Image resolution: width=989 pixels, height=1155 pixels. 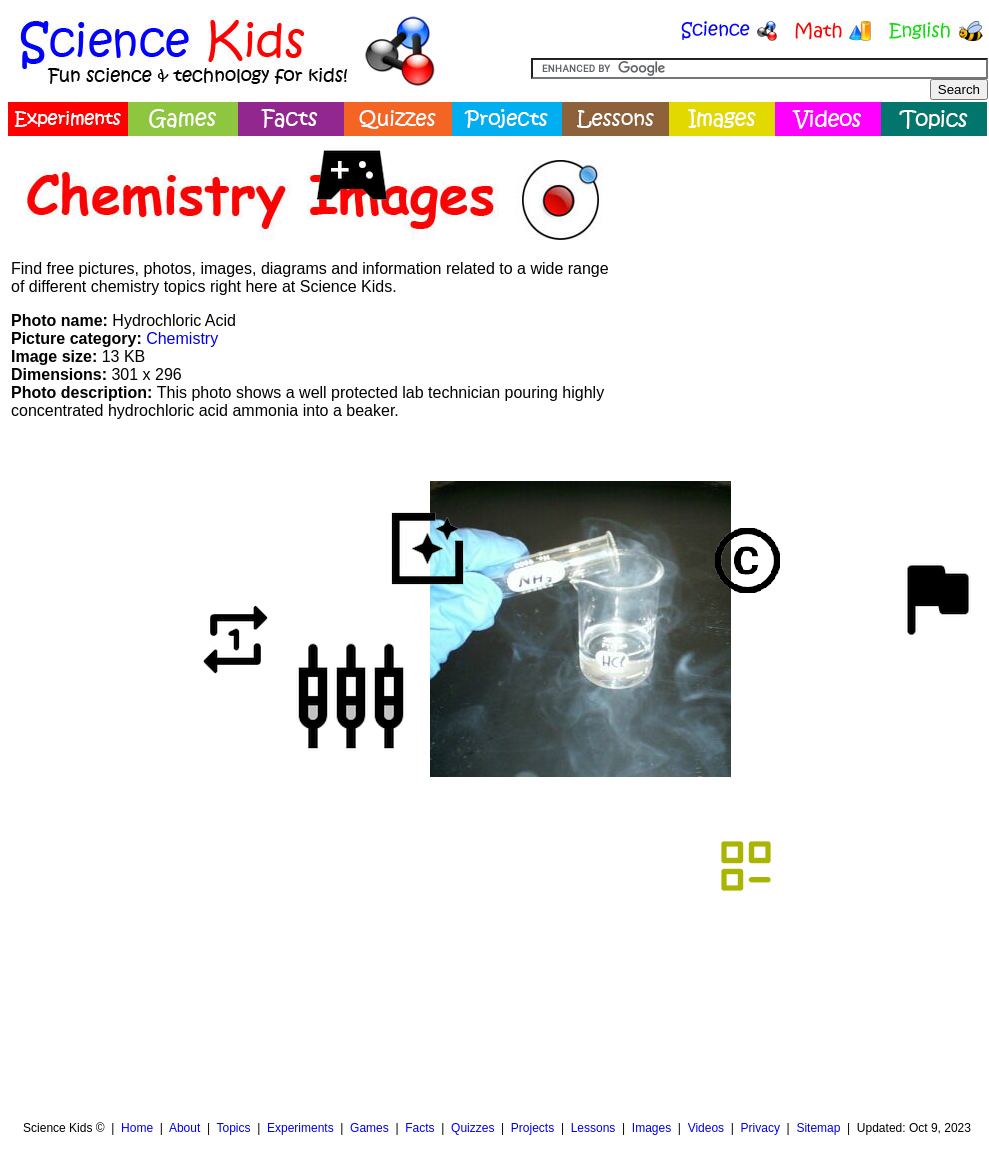 I want to click on repeat the current track once, so click(x=235, y=639).